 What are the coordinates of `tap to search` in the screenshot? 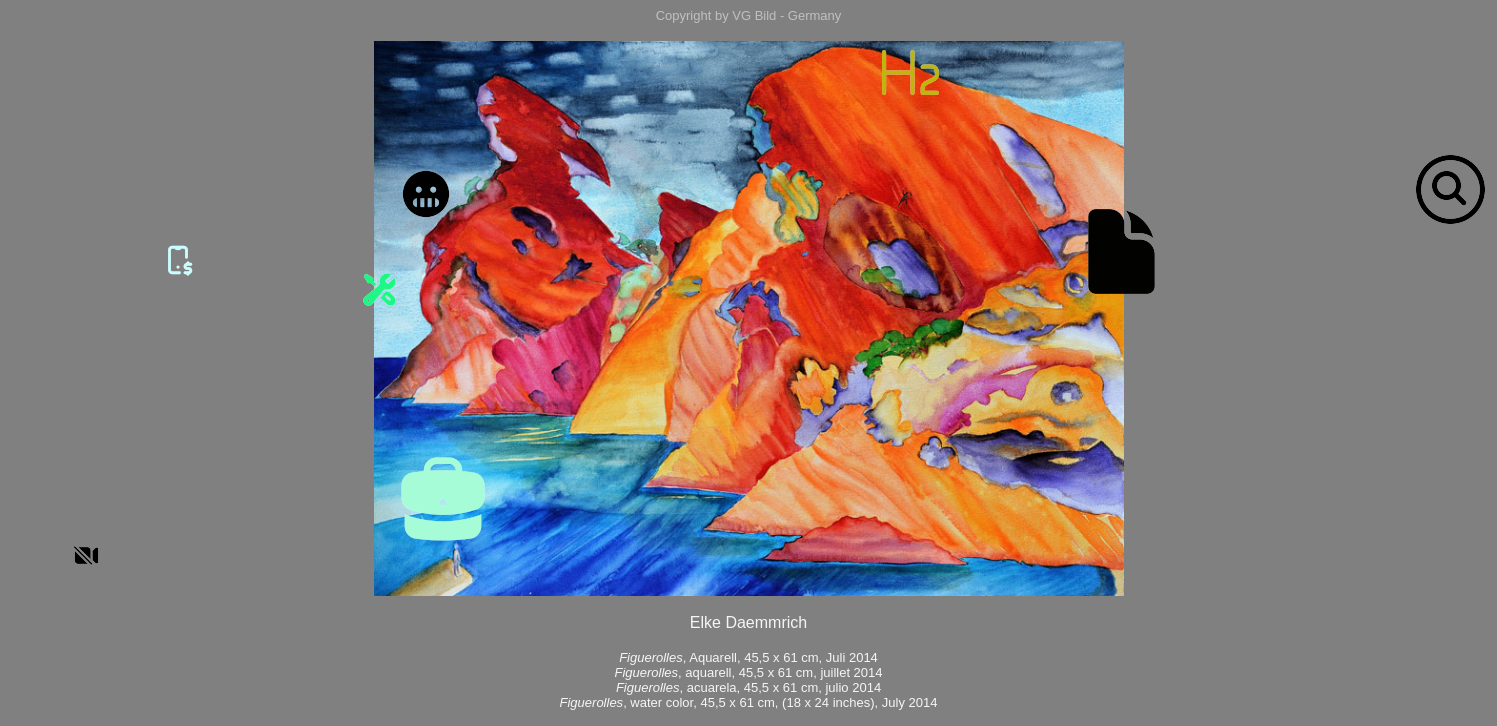 It's located at (1450, 189).